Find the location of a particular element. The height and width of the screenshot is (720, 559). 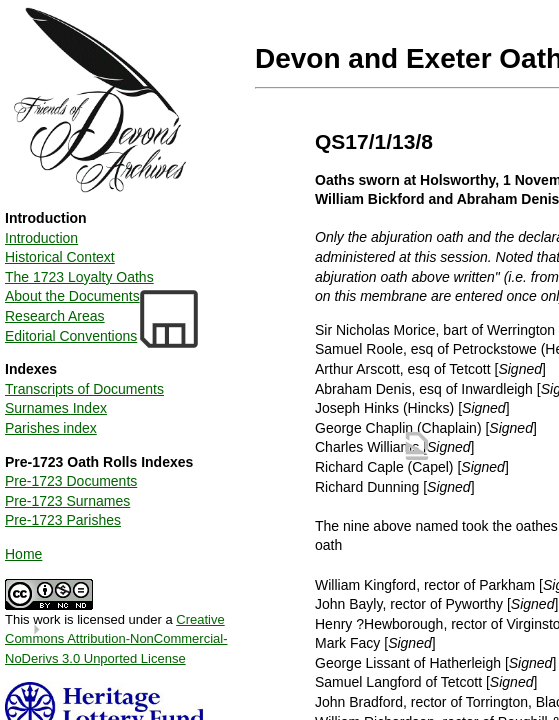

adjust page layout and print settings is located at coordinates (417, 445).